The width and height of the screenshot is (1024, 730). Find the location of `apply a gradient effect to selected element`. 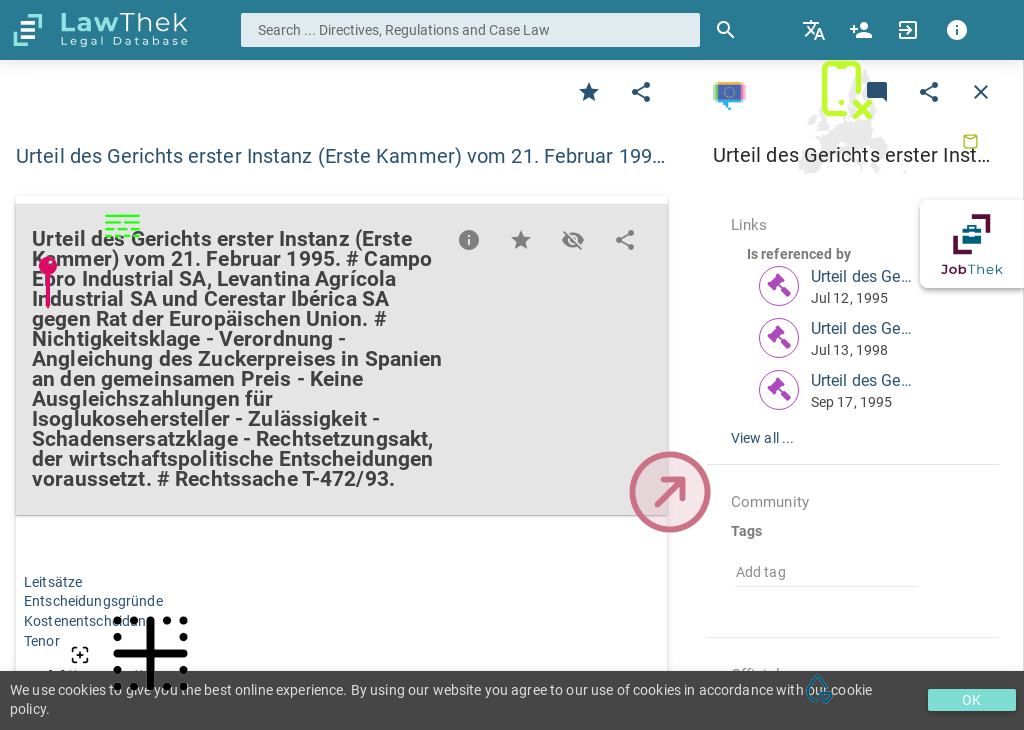

apply a gradient effect to selected element is located at coordinates (122, 226).